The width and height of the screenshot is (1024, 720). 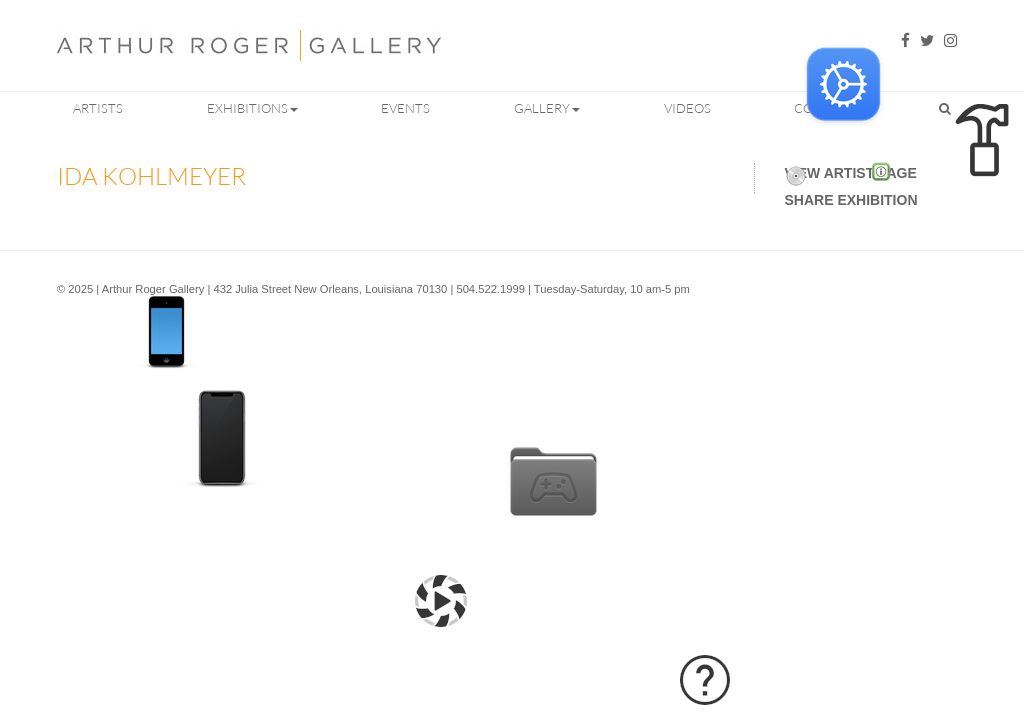 What do you see at coordinates (166, 330) in the screenshot?
I see `iPod touch device icon` at bounding box center [166, 330].